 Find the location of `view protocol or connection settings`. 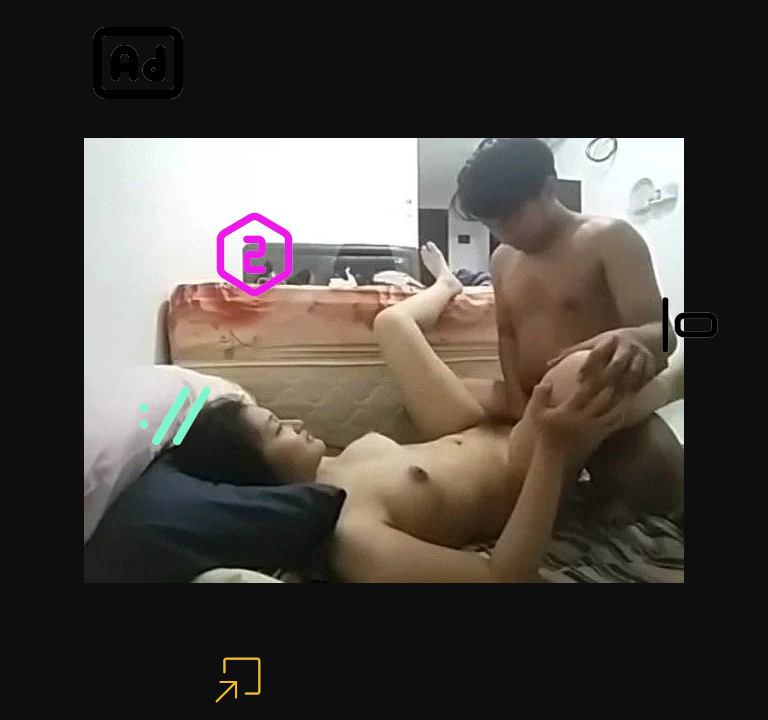

view protocol or connection settings is located at coordinates (173, 416).